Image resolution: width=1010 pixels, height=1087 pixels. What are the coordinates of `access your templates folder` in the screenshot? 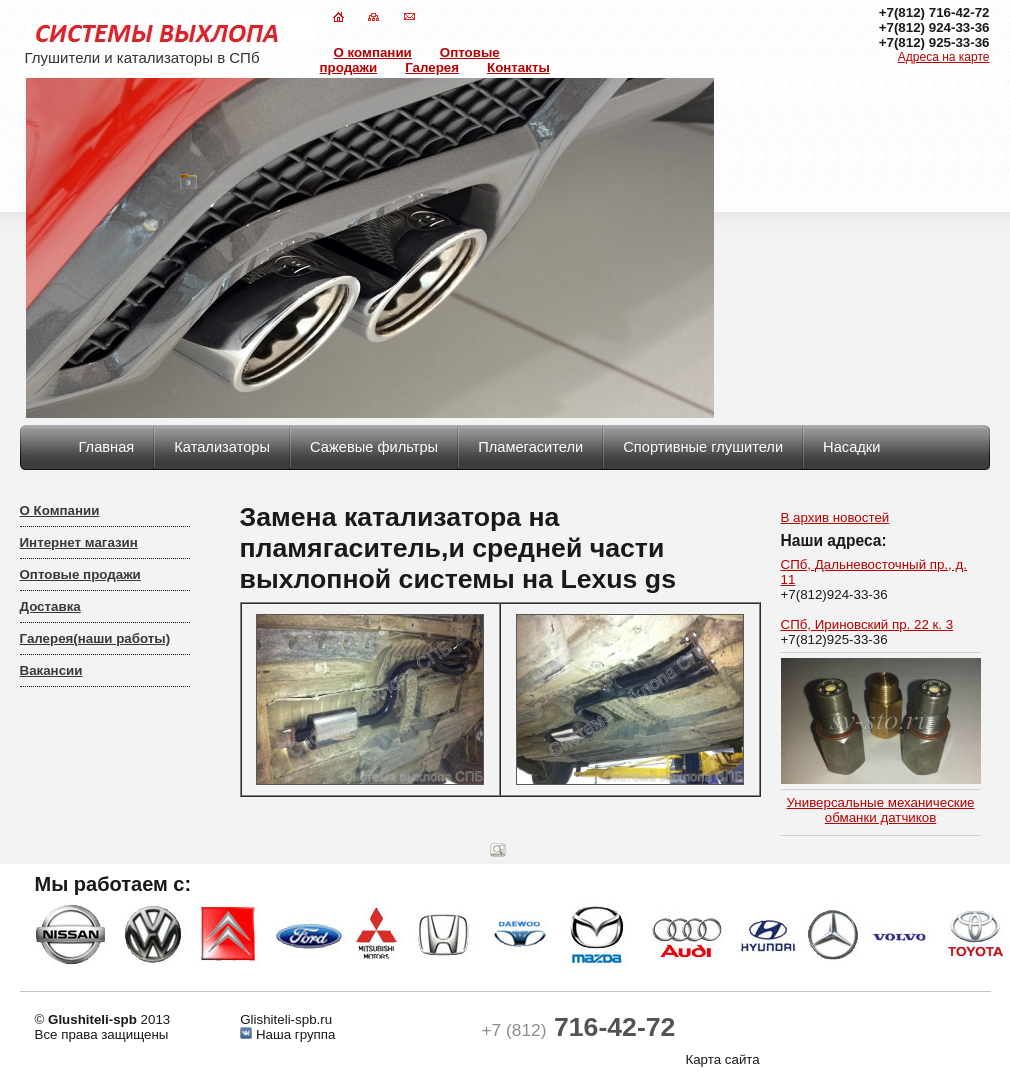 It's located at (188, 181).